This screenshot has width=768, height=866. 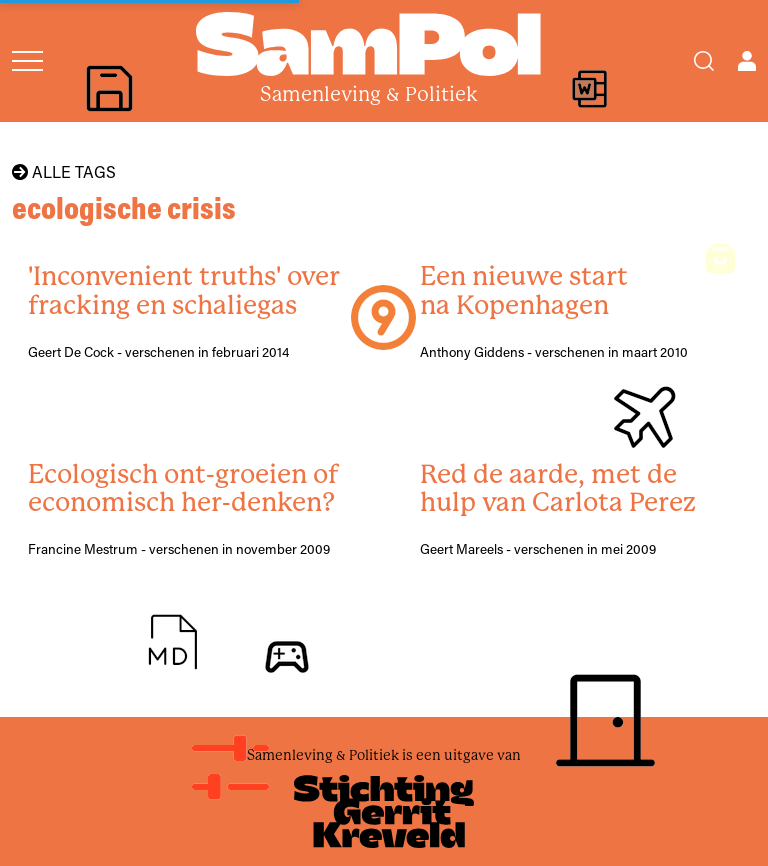 What do you see at coordinates (720, 258) in the screenshot?
I see `view your shopping bag` at bounding box center [720, 258].